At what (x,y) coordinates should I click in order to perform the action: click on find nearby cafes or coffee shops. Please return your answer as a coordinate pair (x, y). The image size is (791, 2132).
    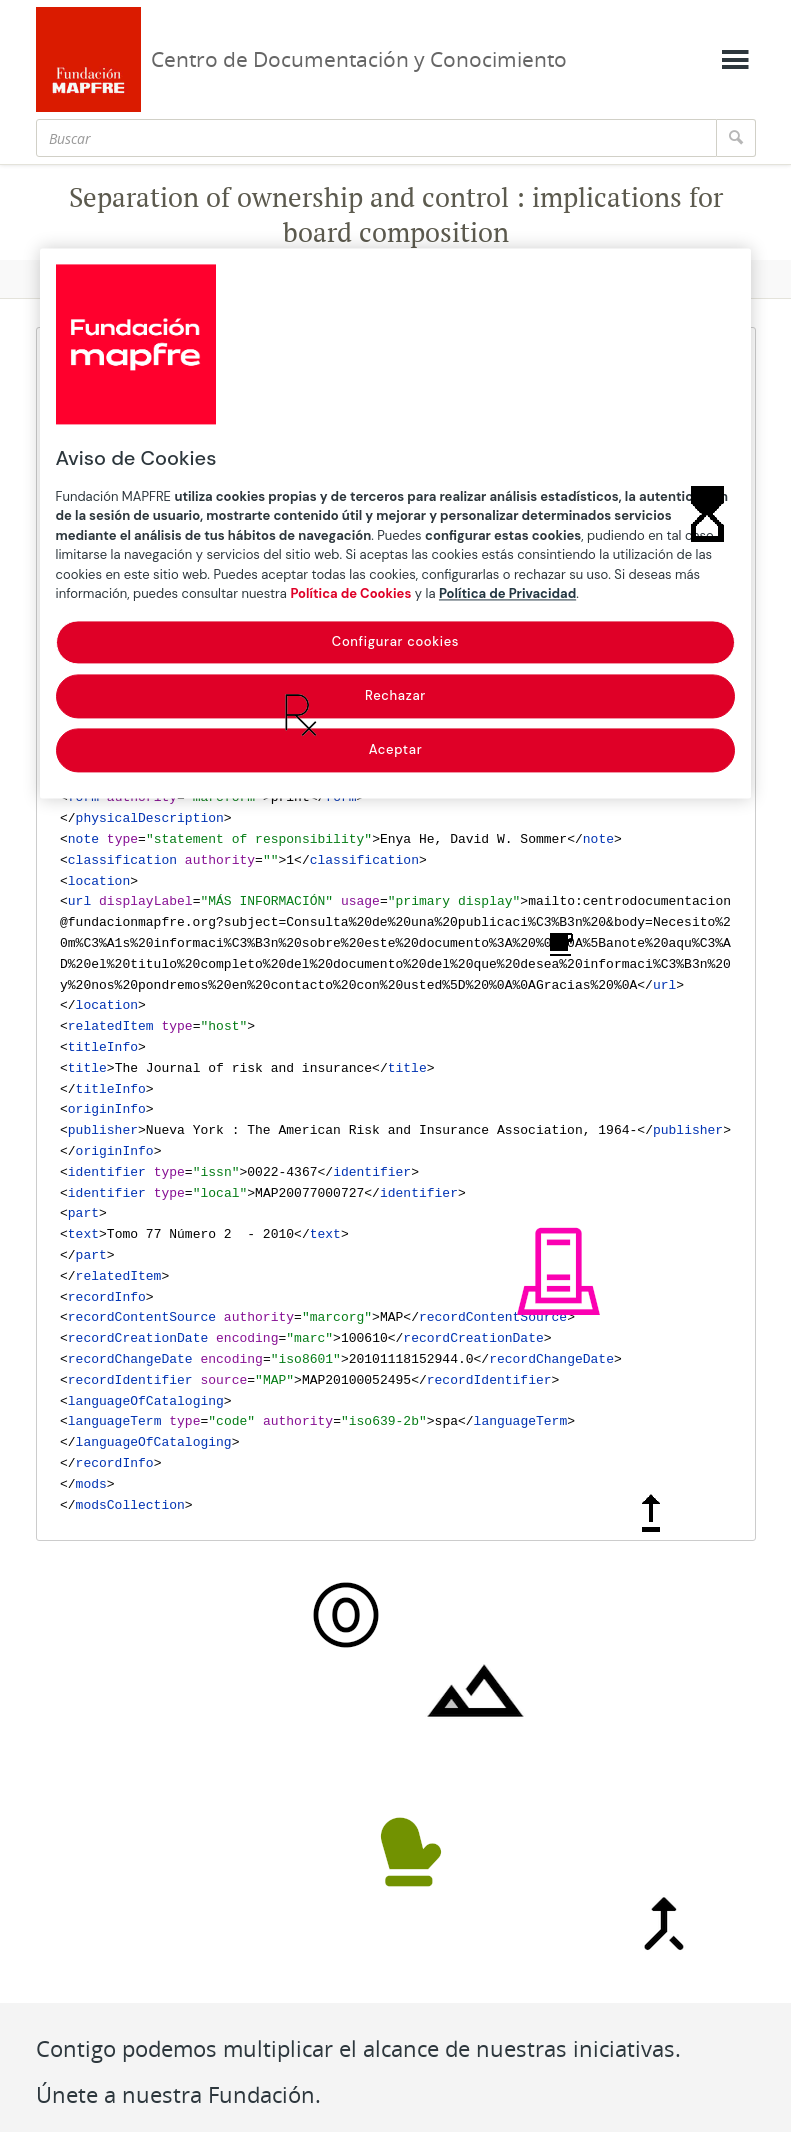
    Looking at the image, I should click on (560, 944).